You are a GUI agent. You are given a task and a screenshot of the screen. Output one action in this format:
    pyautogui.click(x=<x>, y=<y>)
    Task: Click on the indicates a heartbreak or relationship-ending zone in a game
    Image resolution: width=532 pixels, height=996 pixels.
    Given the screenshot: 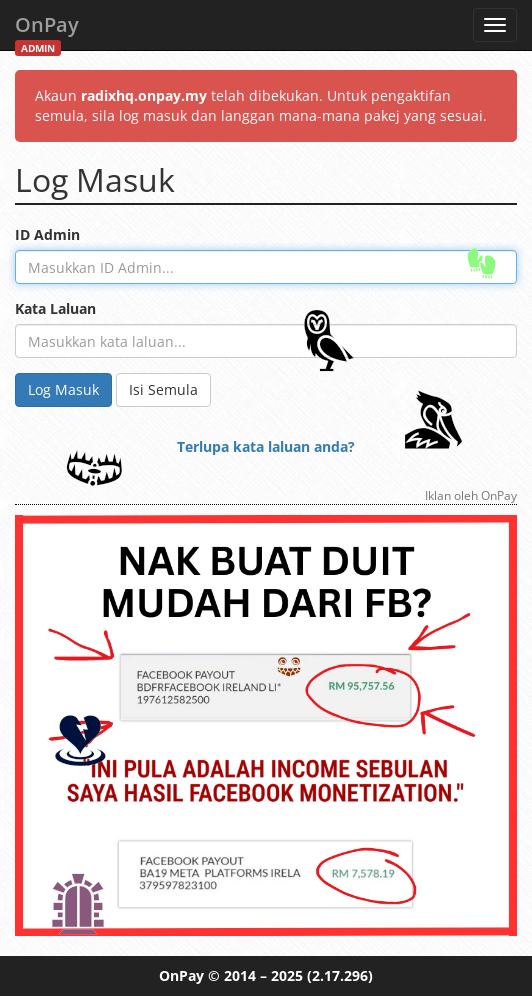 What is the action you would take?
    pyautogui.click(x=80, y=740)
    